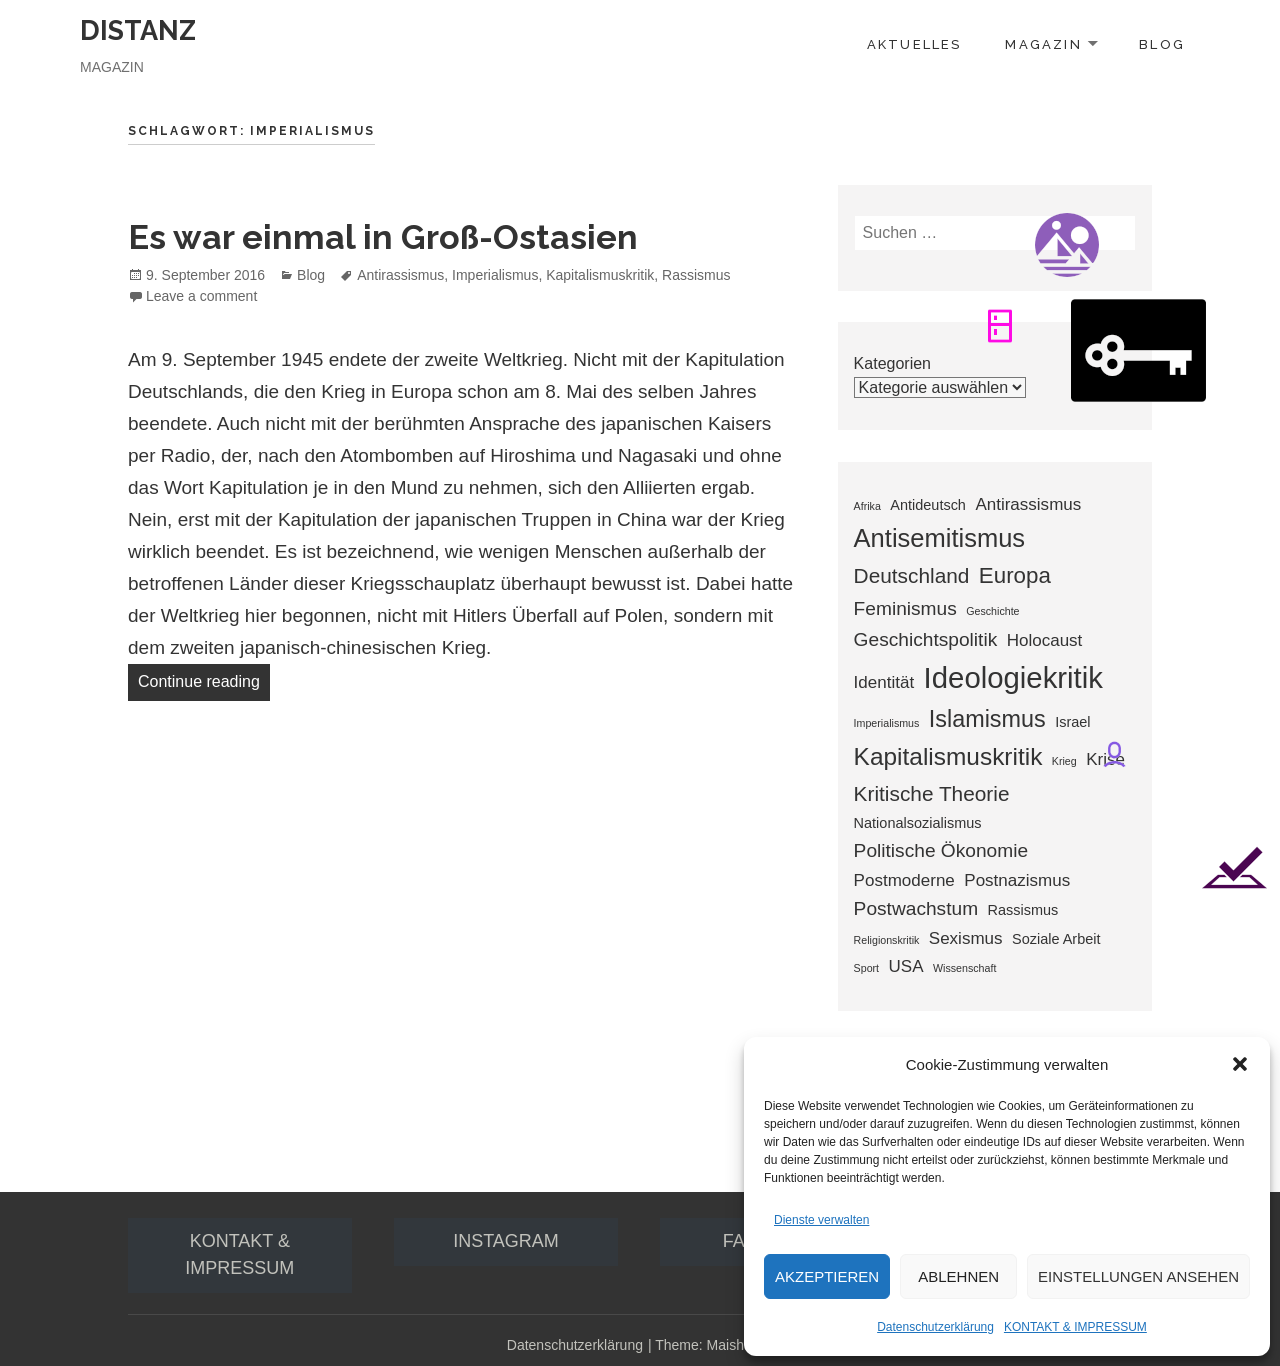 This screenshot has width=1280, height=1366. What do you see at coordinates (1000, 326) in the screenshot?
I see `access refrigerator or kitchen appliance controls` at bounding box center [1000, 326].